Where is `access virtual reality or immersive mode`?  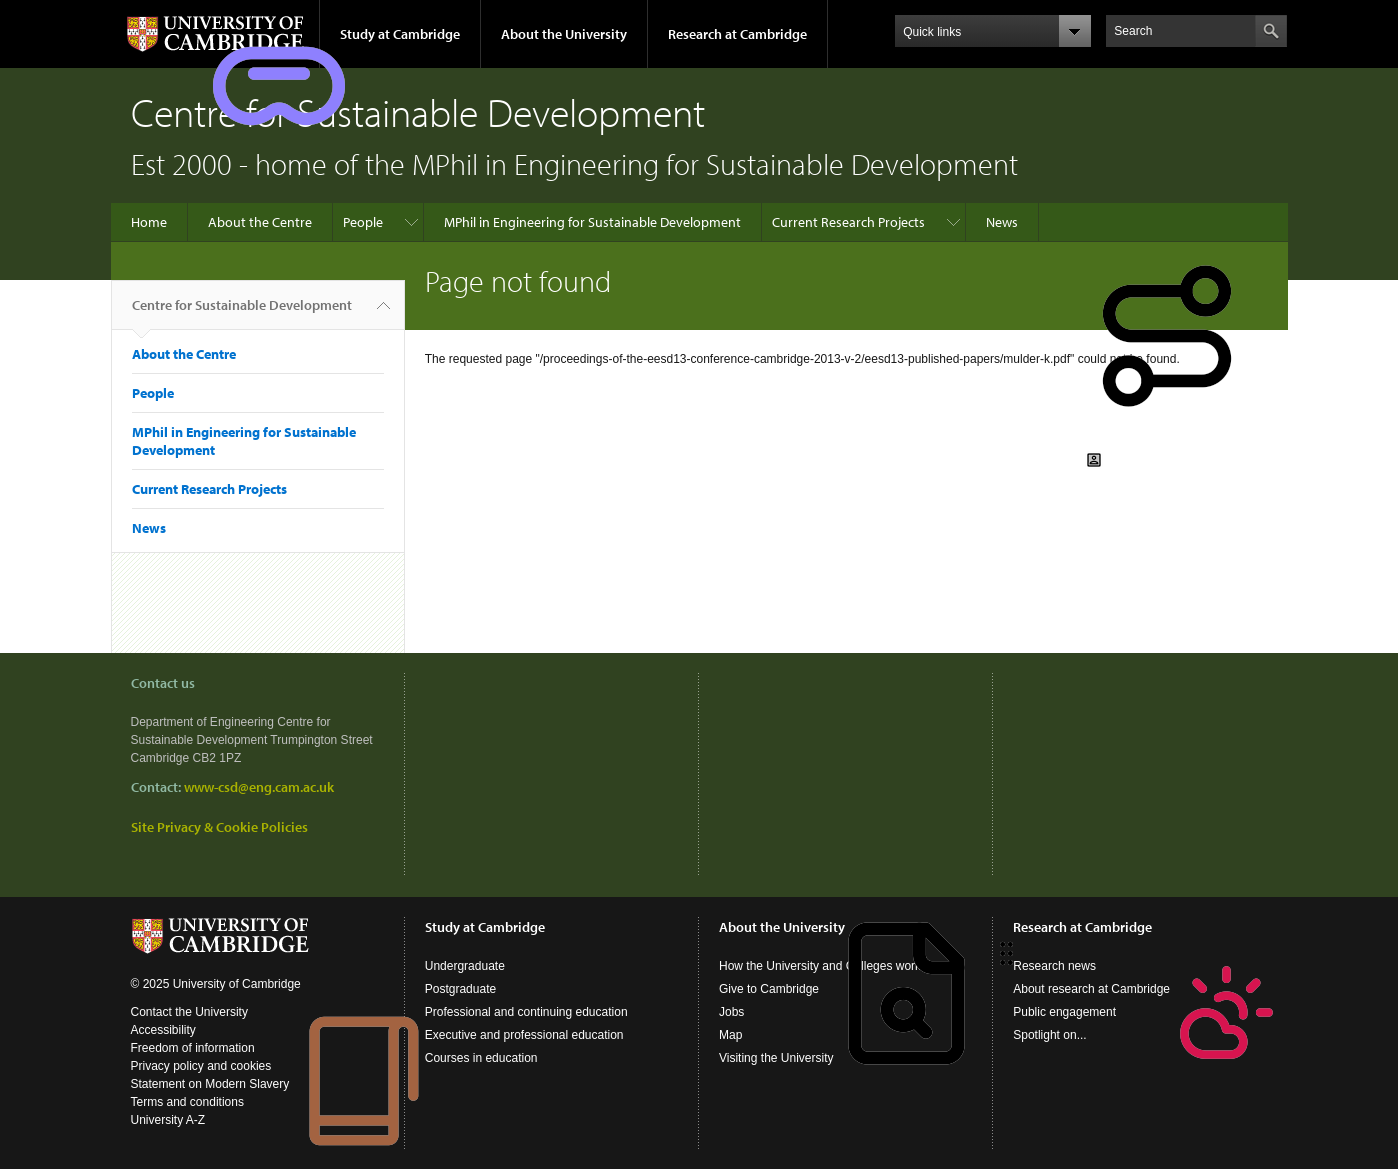
access virtual reality or immersive mode is located at coordinates (279, 86).